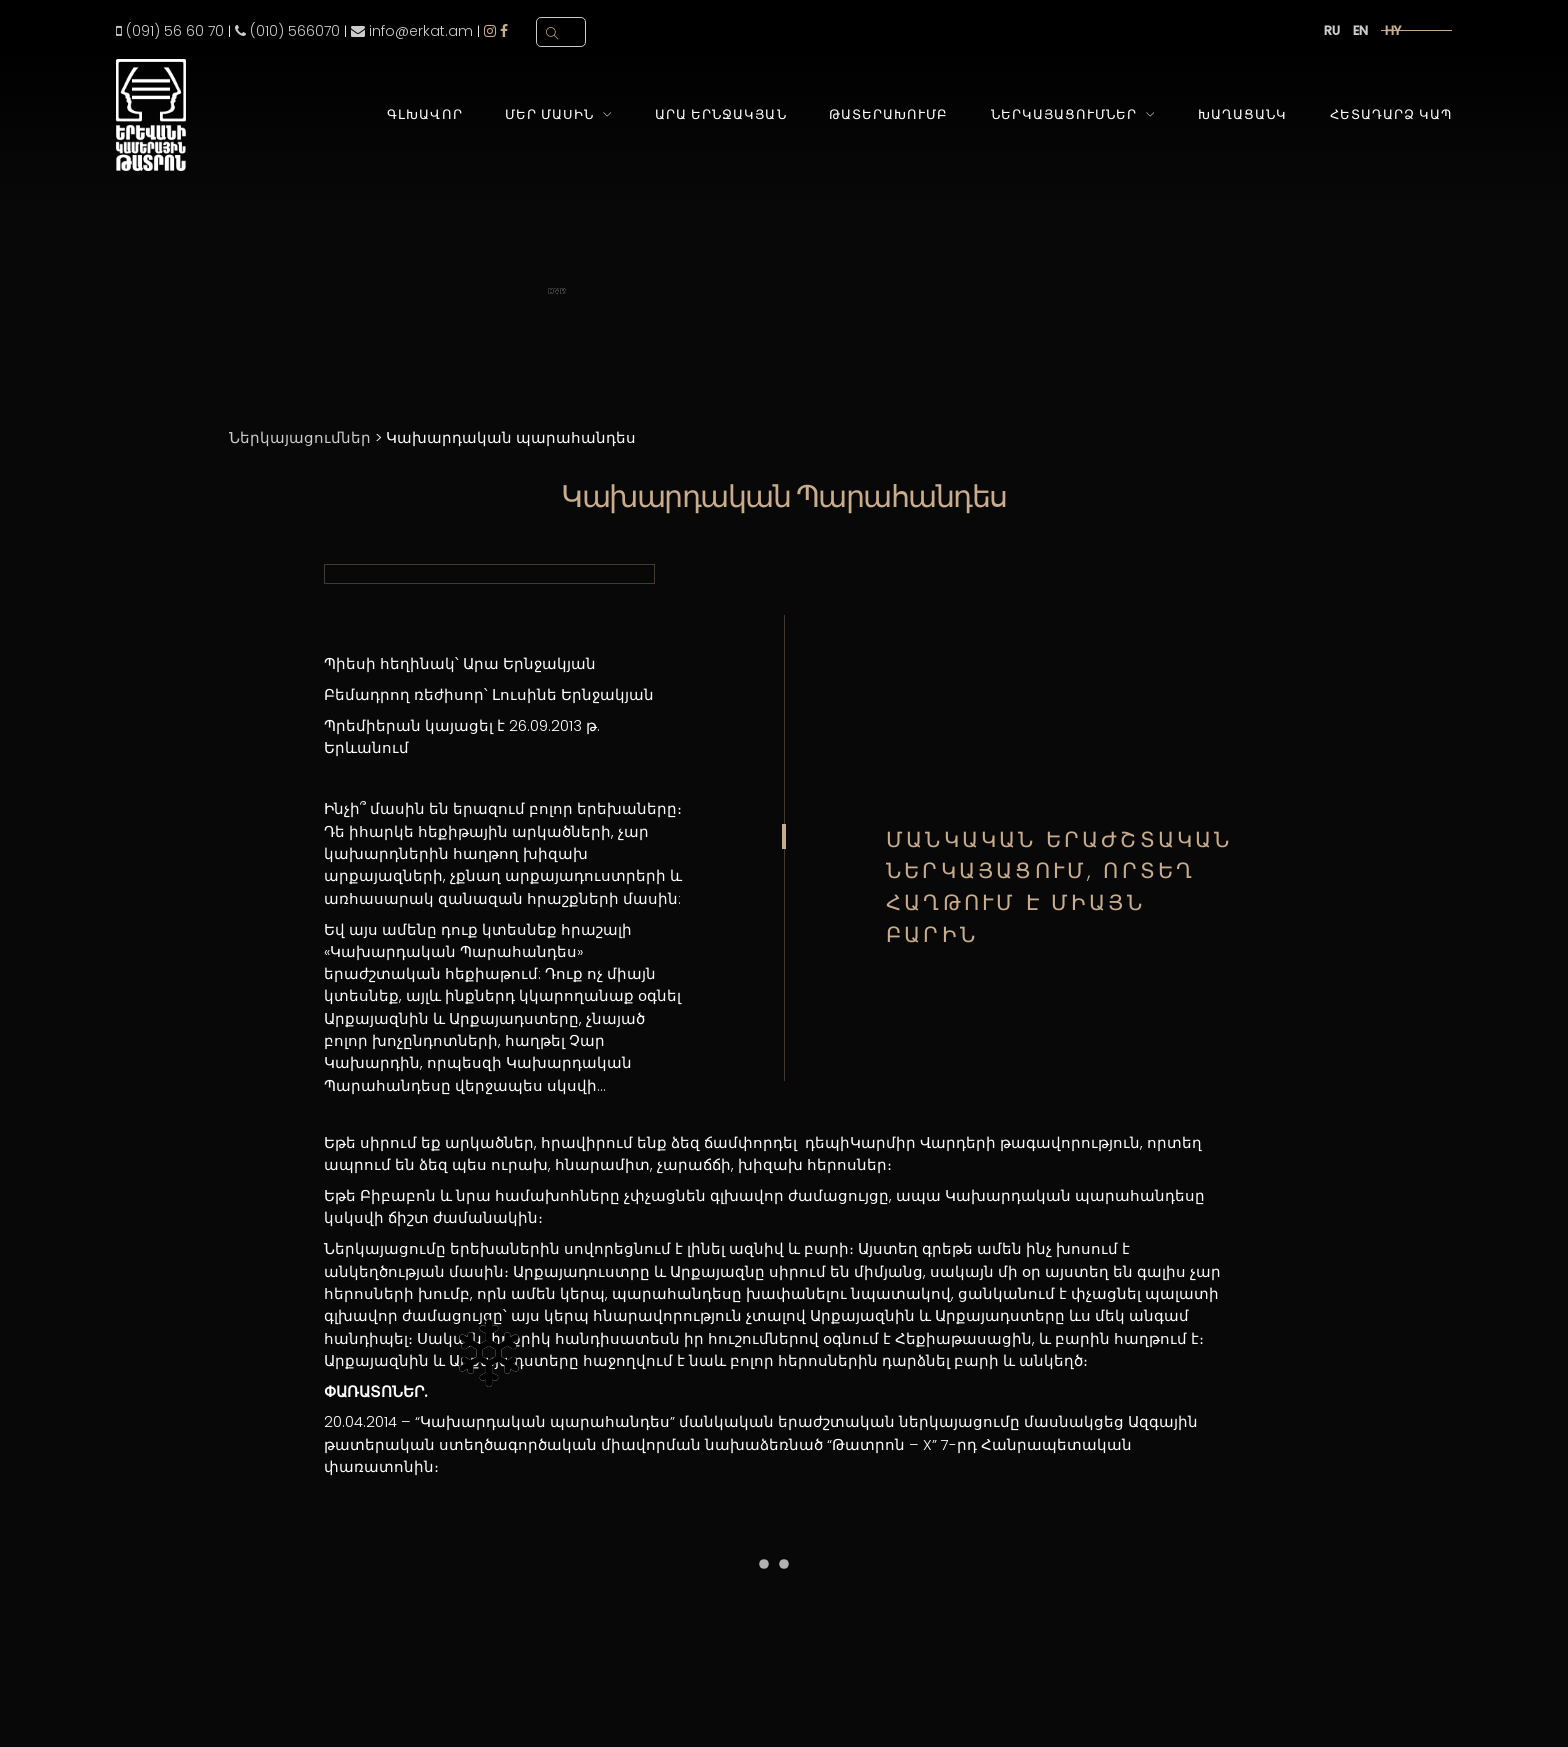 This screenshot has height=1747, width=1568. What do you see at coordinates (489, 1353) in the screenshot?
I see `activate cooling or air conditioning mode` at bounding box center [489, 1353].